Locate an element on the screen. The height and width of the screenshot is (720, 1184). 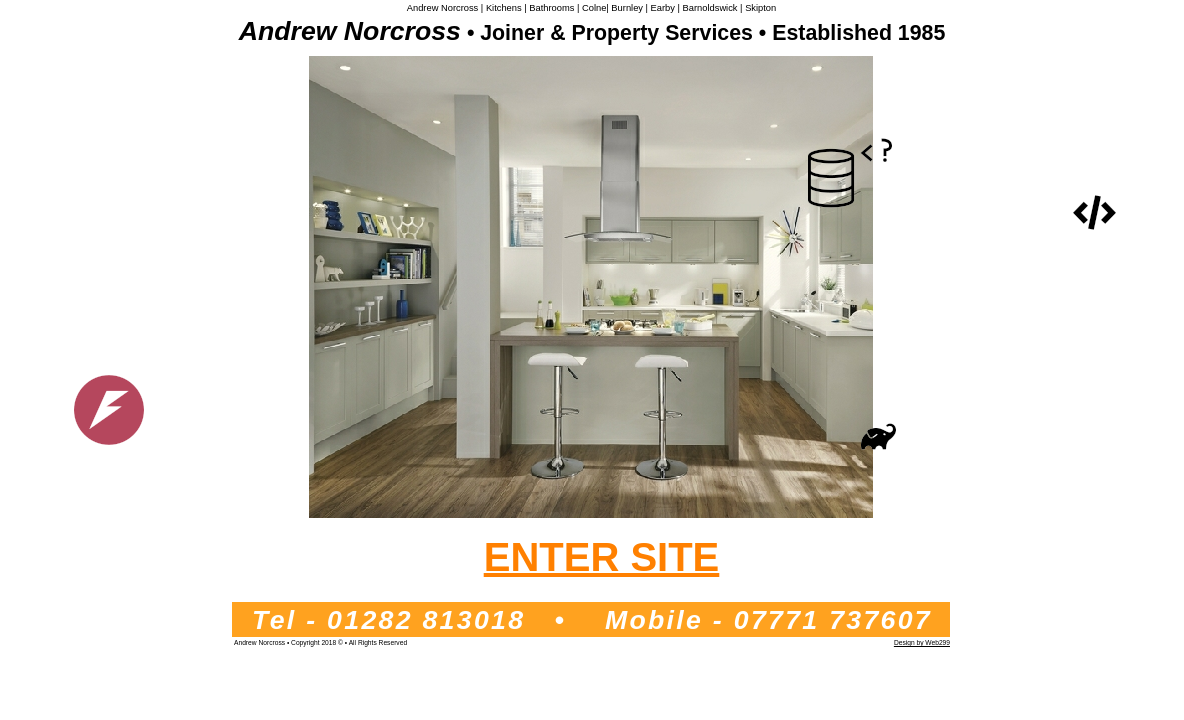
devbox logo - a development environment tool is located at coordinates (1094, 212).